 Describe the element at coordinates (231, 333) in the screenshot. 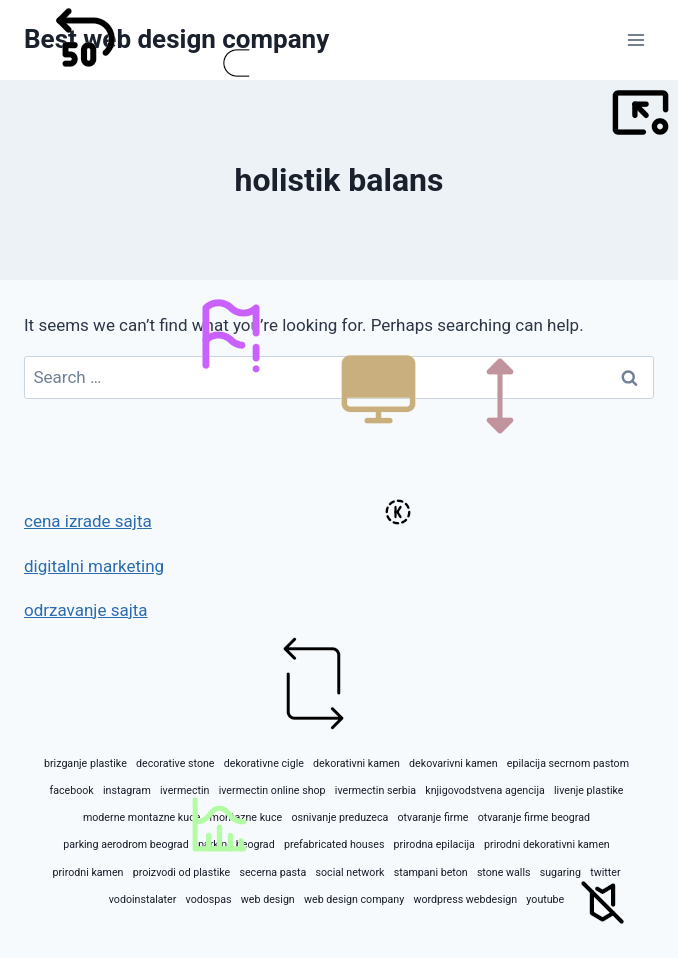

I see `report or flag content with an urgent issue` at that location.